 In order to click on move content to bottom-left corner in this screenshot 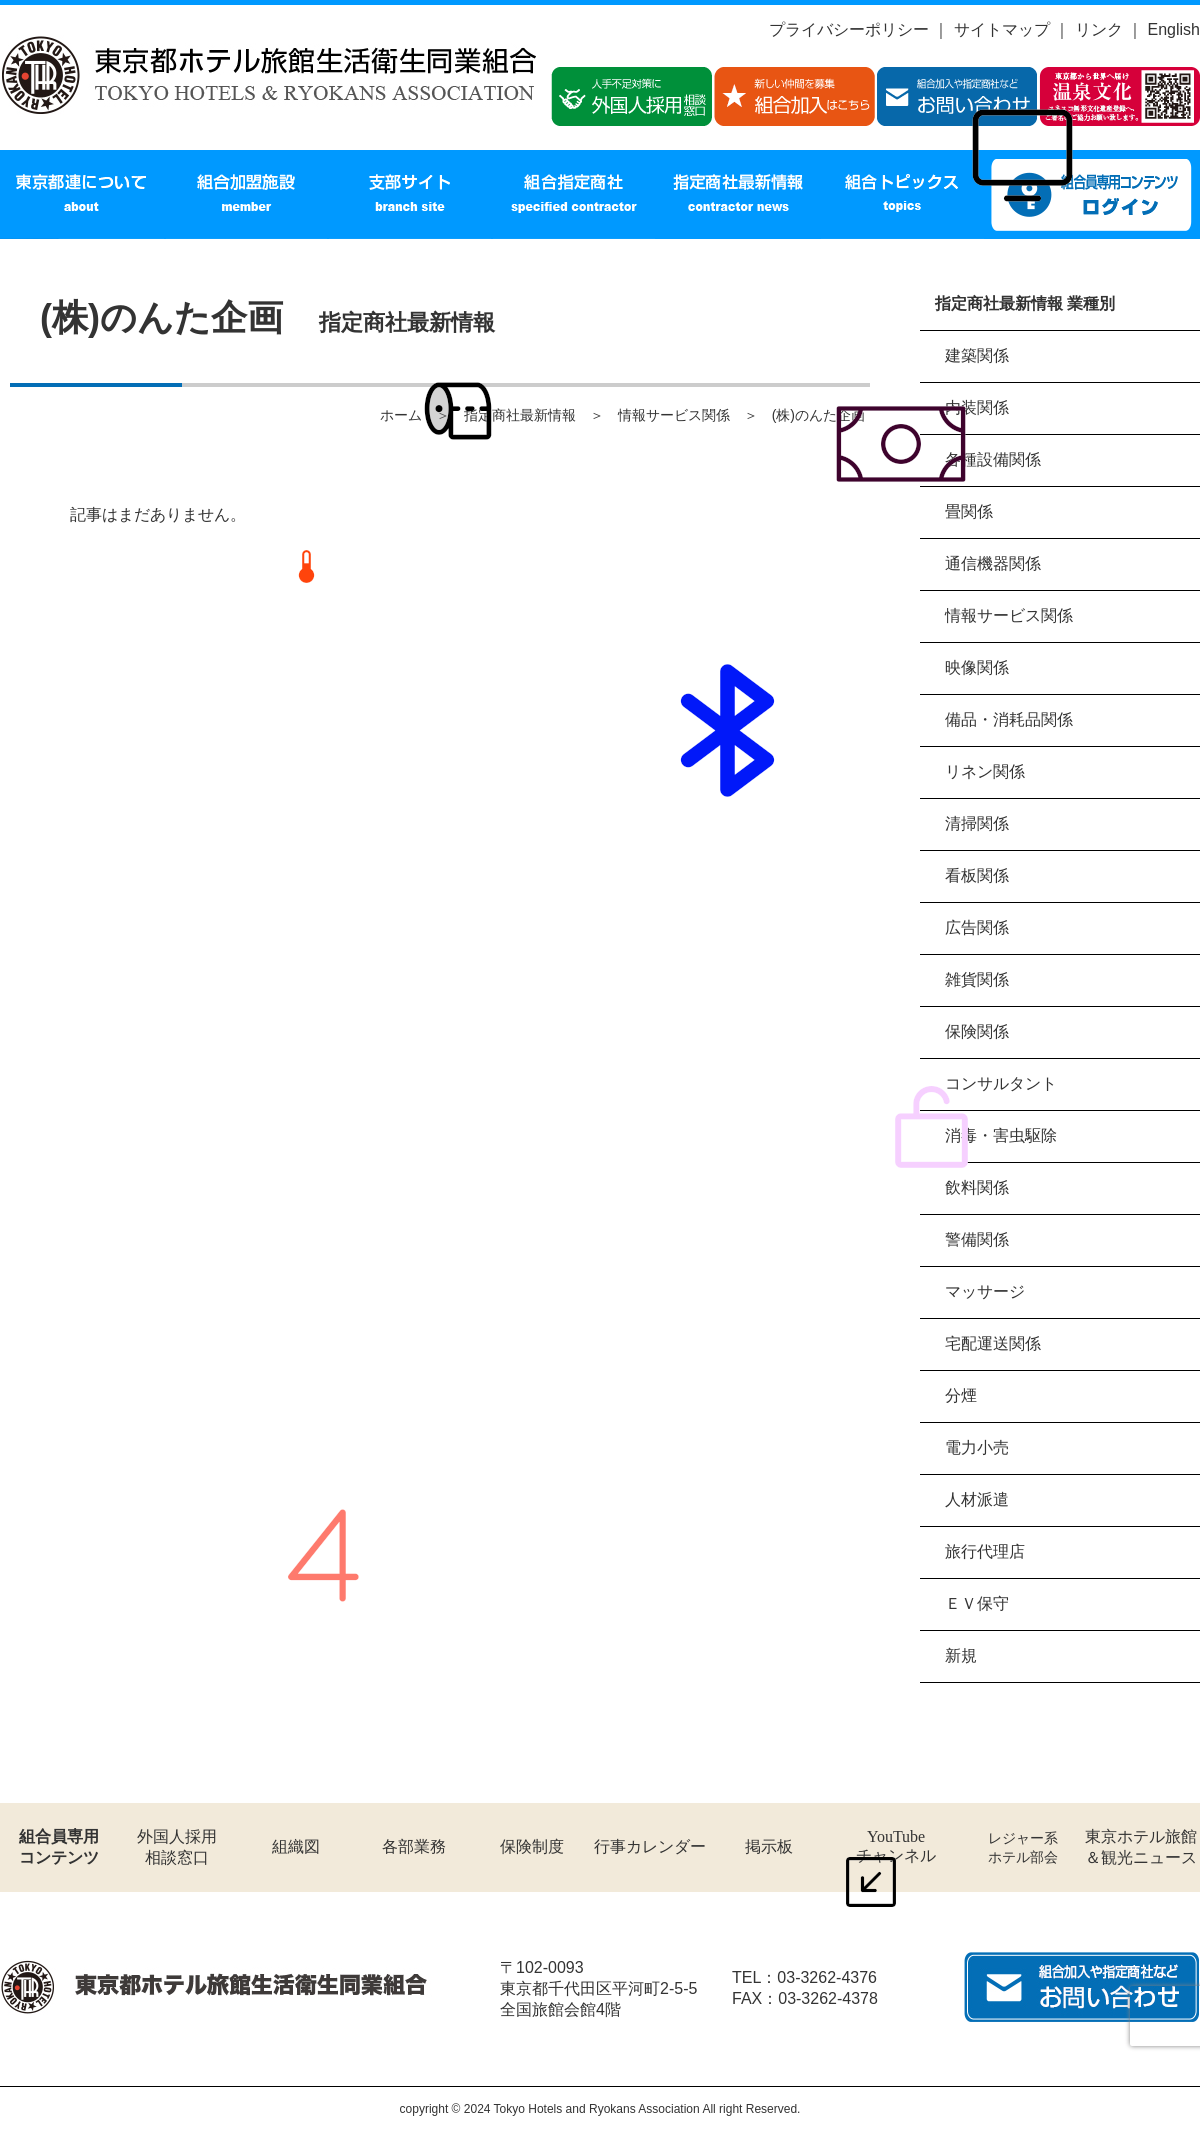, I will do `click(871, 1882)`.